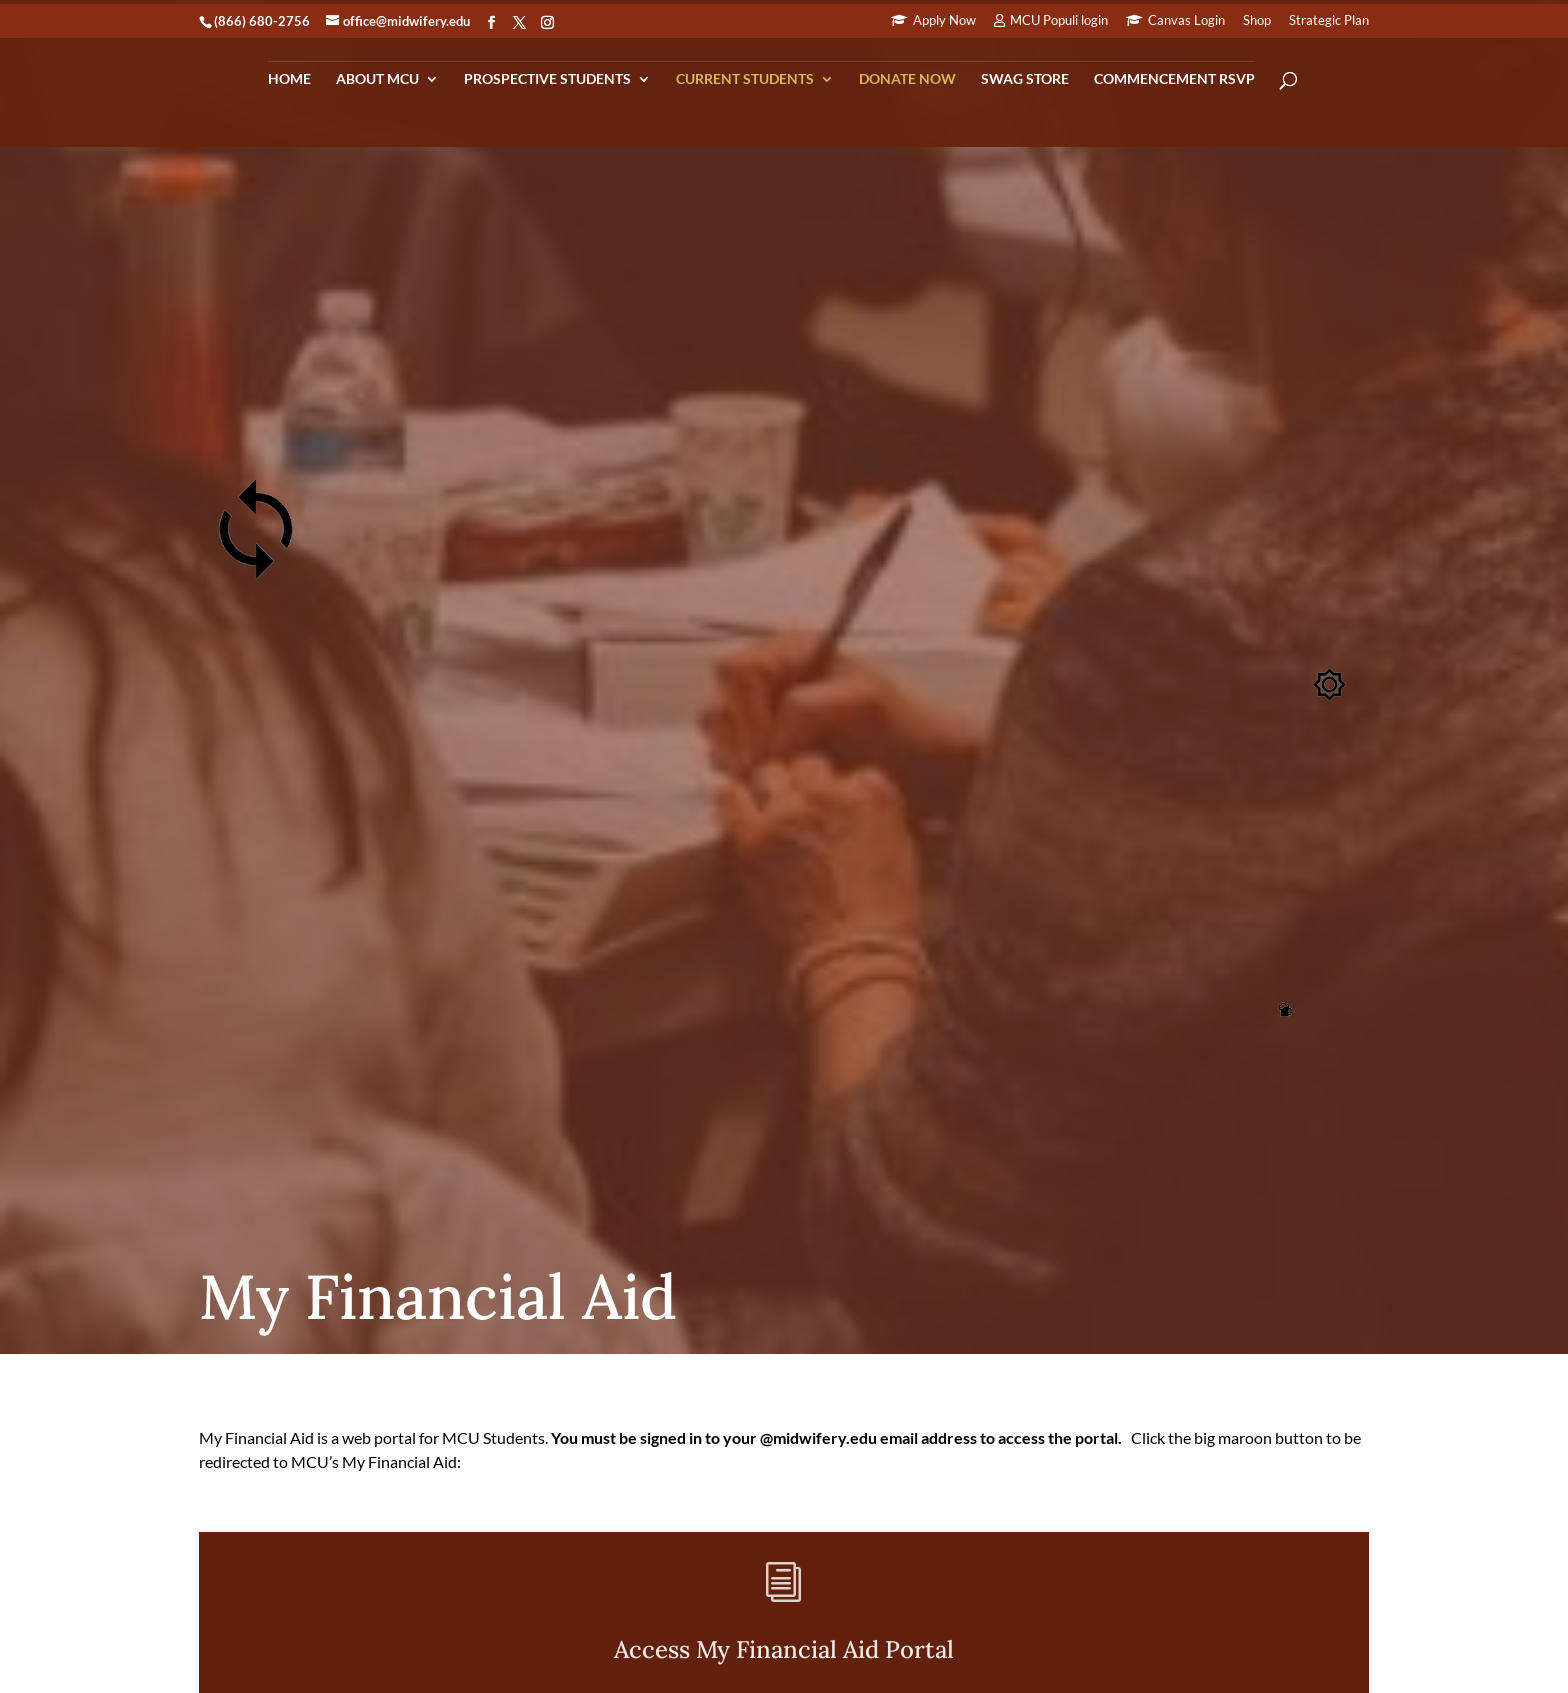 Image resolution: width=1568 pixels, height=1693 pixels. I want to click on find nearby bars or pubs, so click(1285, 1010).